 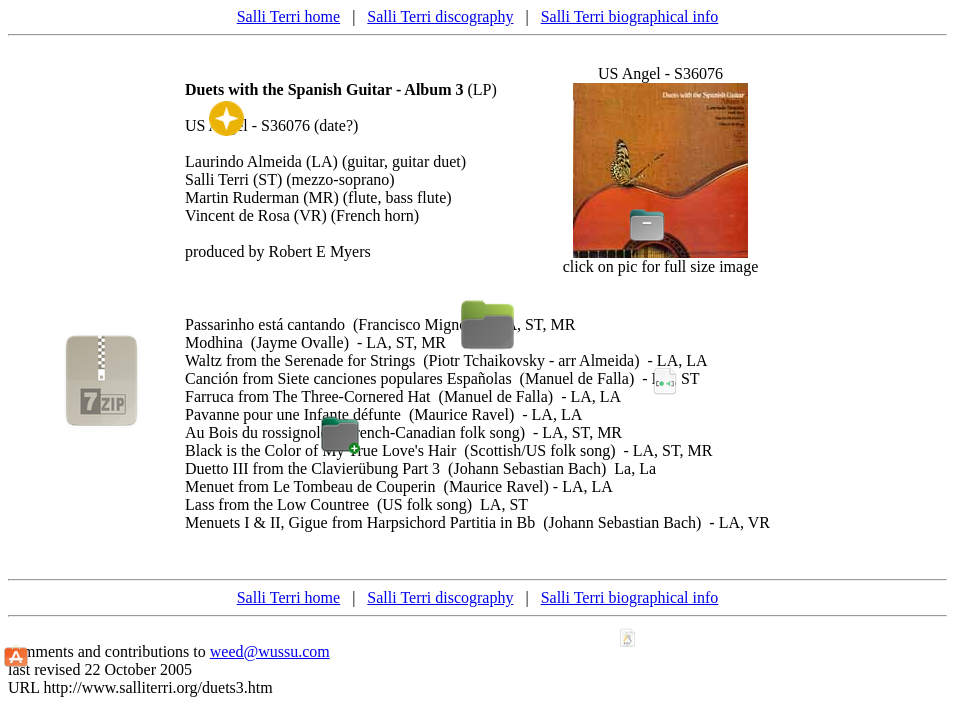 I want to click on indicates a folder is ready to accept dragged items, so click(x=487, y=324).